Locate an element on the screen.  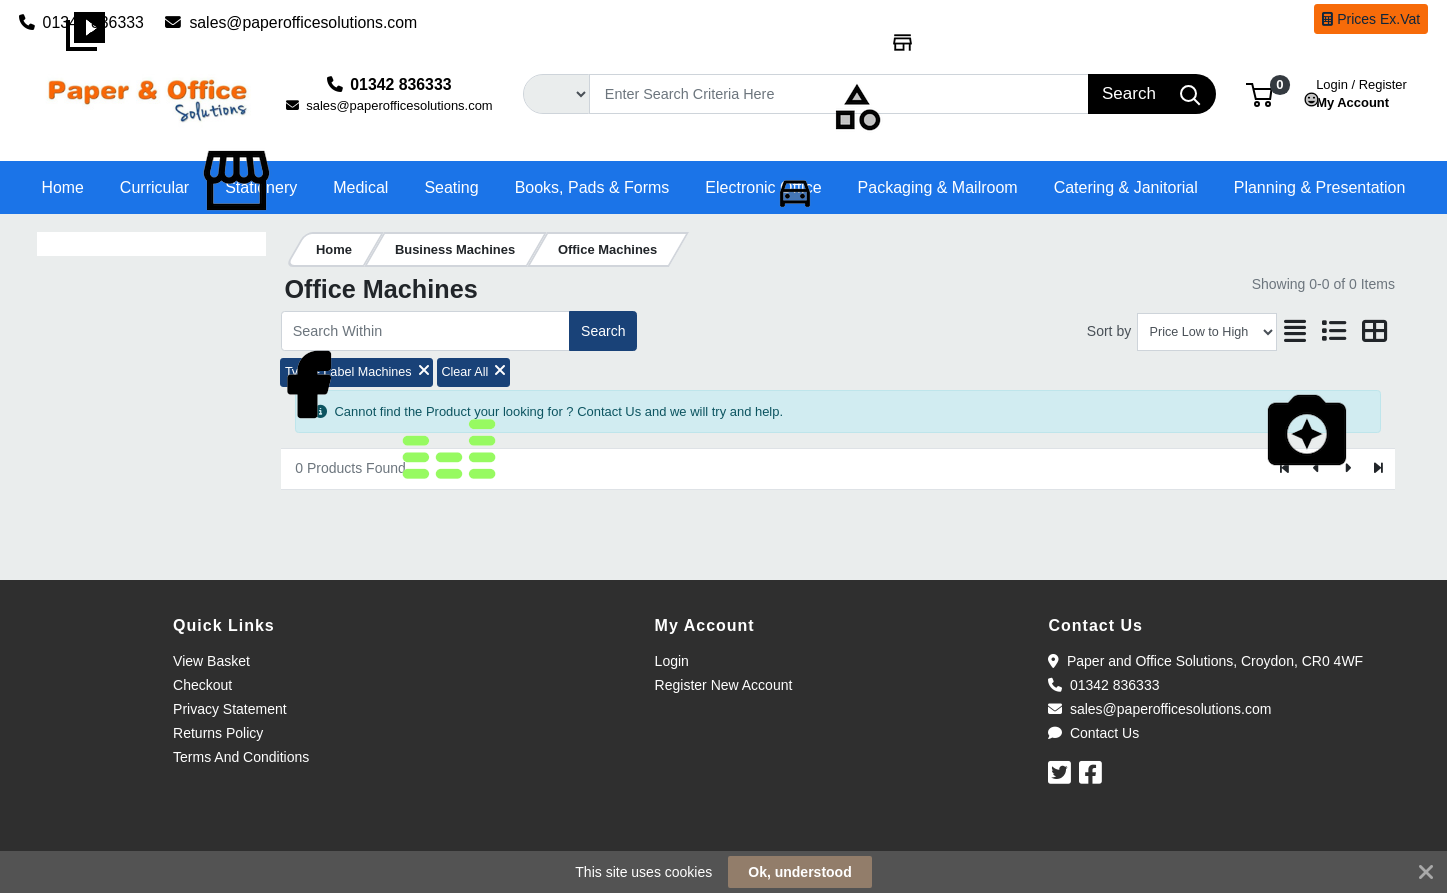
adjust audio equalizer settings is located at coordinates (449, 449).